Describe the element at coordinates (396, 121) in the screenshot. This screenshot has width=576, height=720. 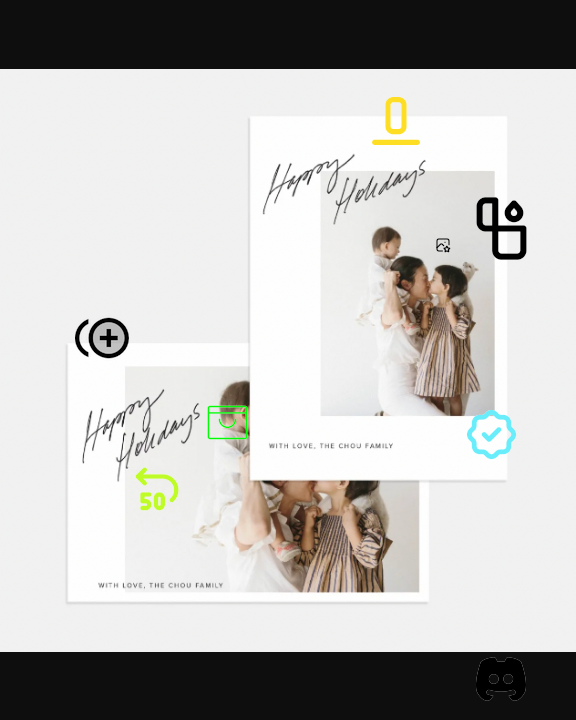
I see `align selected elements to the bottom` at that location.